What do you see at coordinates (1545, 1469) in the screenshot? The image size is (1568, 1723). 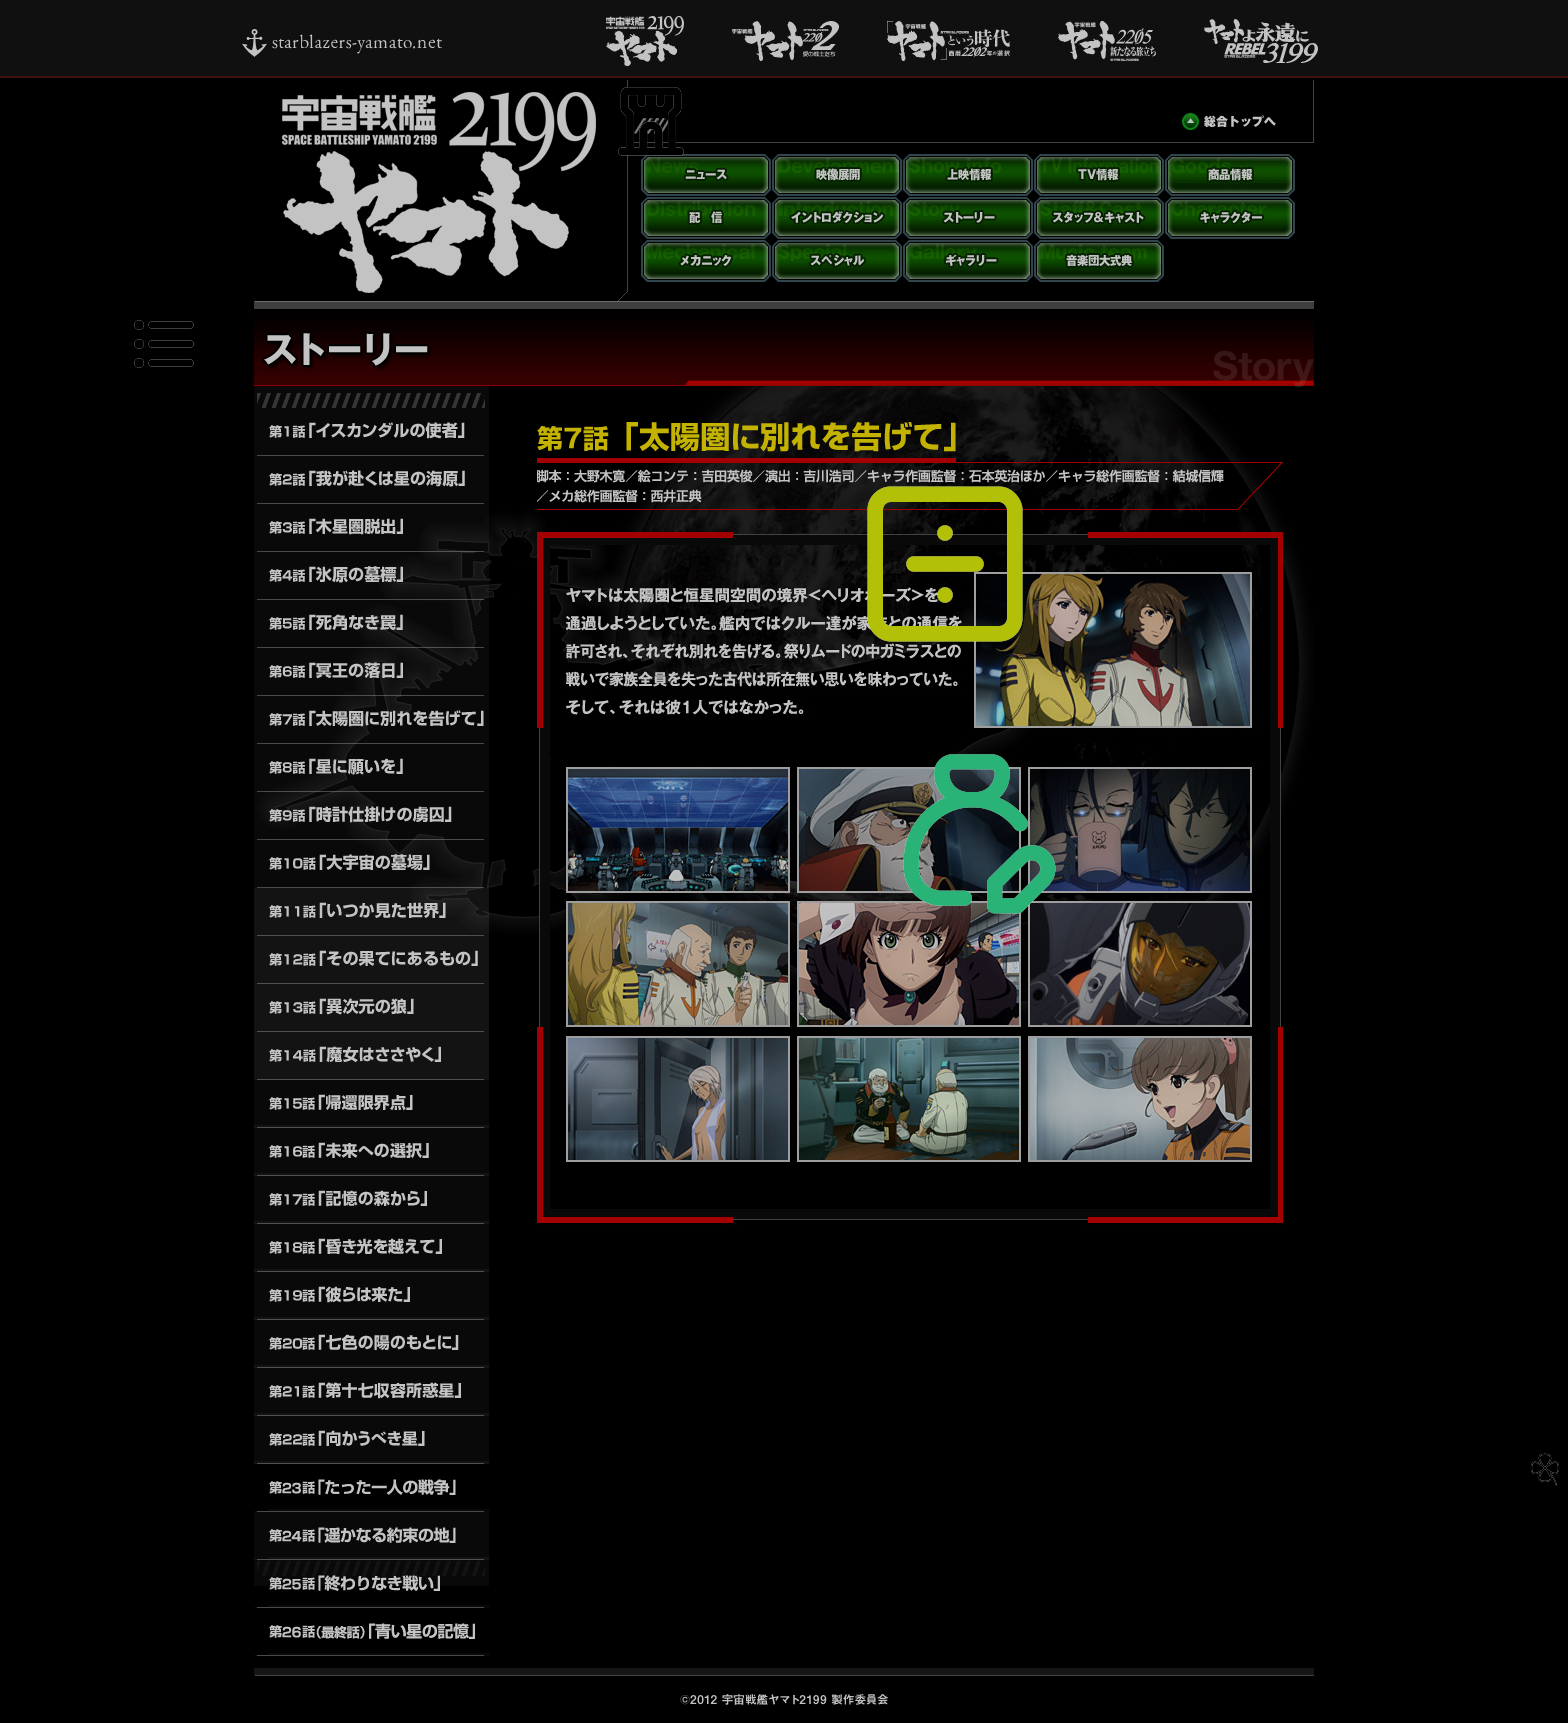 I see `indicates luck or bonus reward feature` at bounding box center [1545, 1469].